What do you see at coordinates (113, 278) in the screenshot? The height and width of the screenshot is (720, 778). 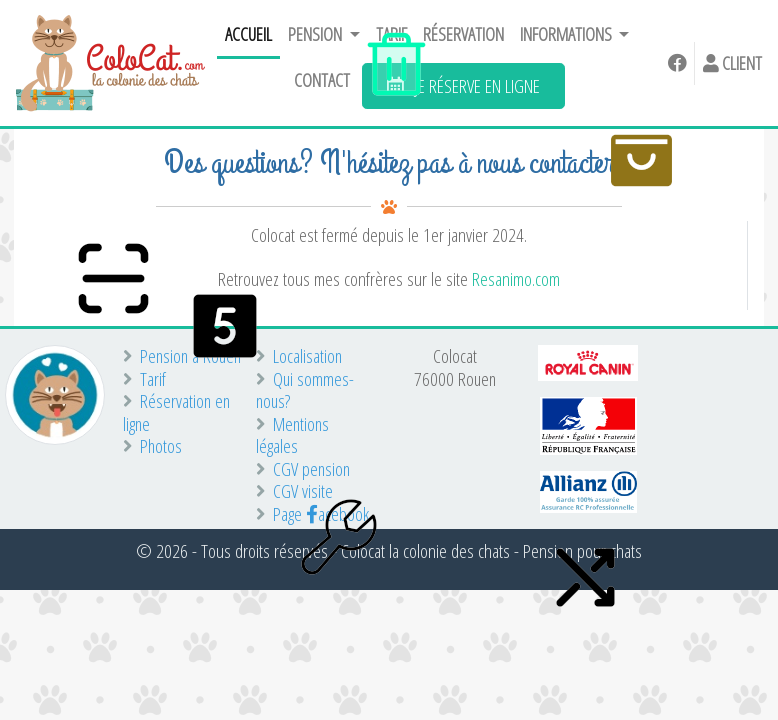 I see `scan a QR code or barcode` at bounding box center [113, 278].